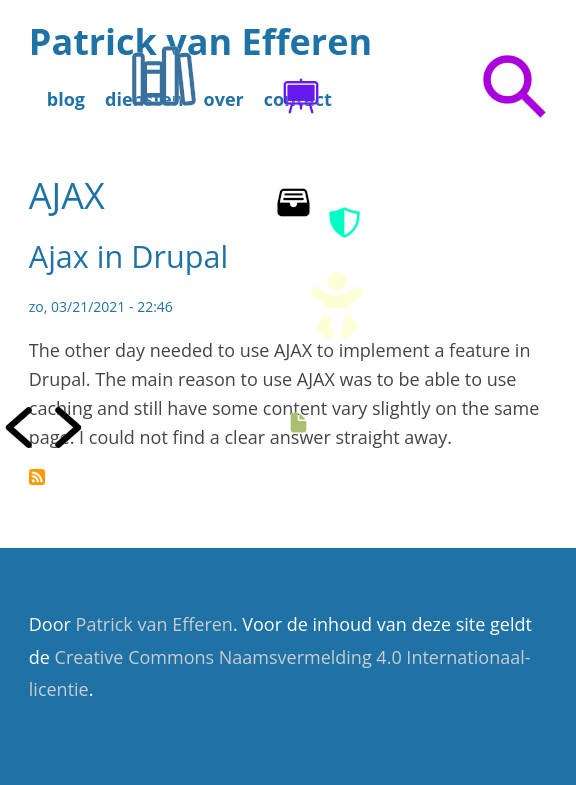 The height and width of the screenshot is (785, 576). Describe the element at coordinates (337, 304) in the screenshot. I see `access baby or infant-related features` at that location.